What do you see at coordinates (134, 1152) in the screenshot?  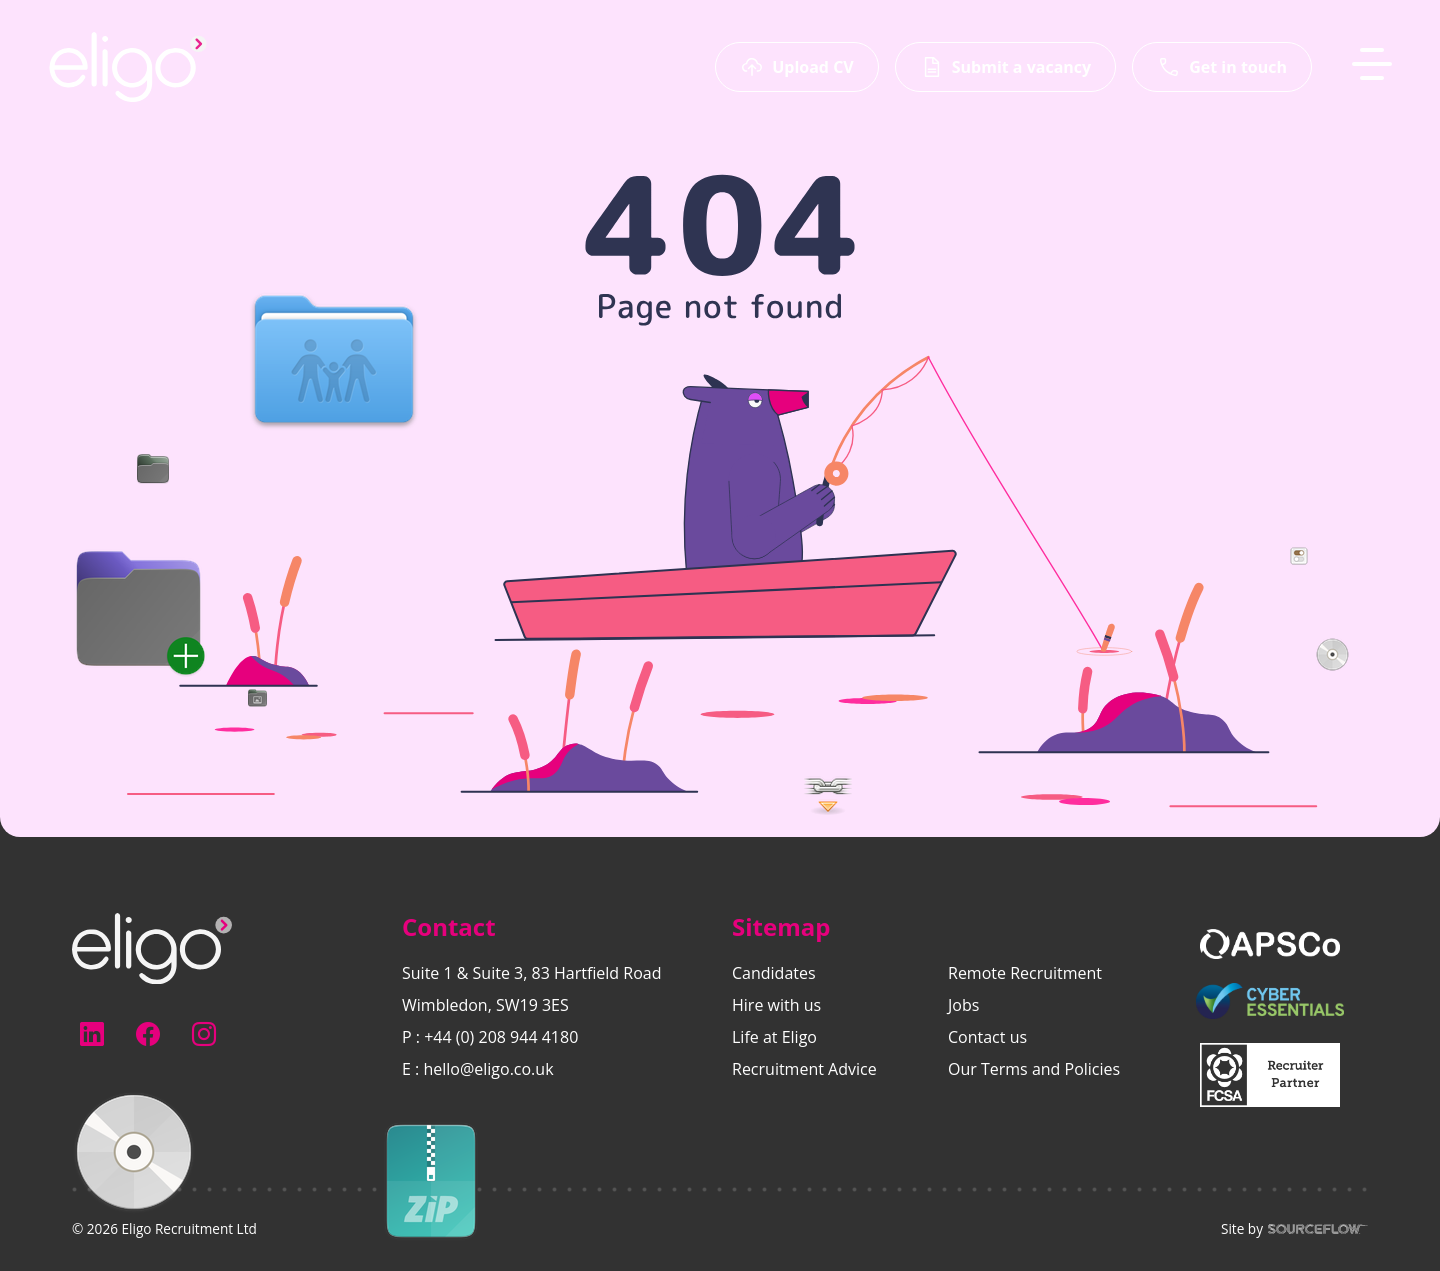 I see `access CD/DVD drive contents` at bounding box center [134, 1152].